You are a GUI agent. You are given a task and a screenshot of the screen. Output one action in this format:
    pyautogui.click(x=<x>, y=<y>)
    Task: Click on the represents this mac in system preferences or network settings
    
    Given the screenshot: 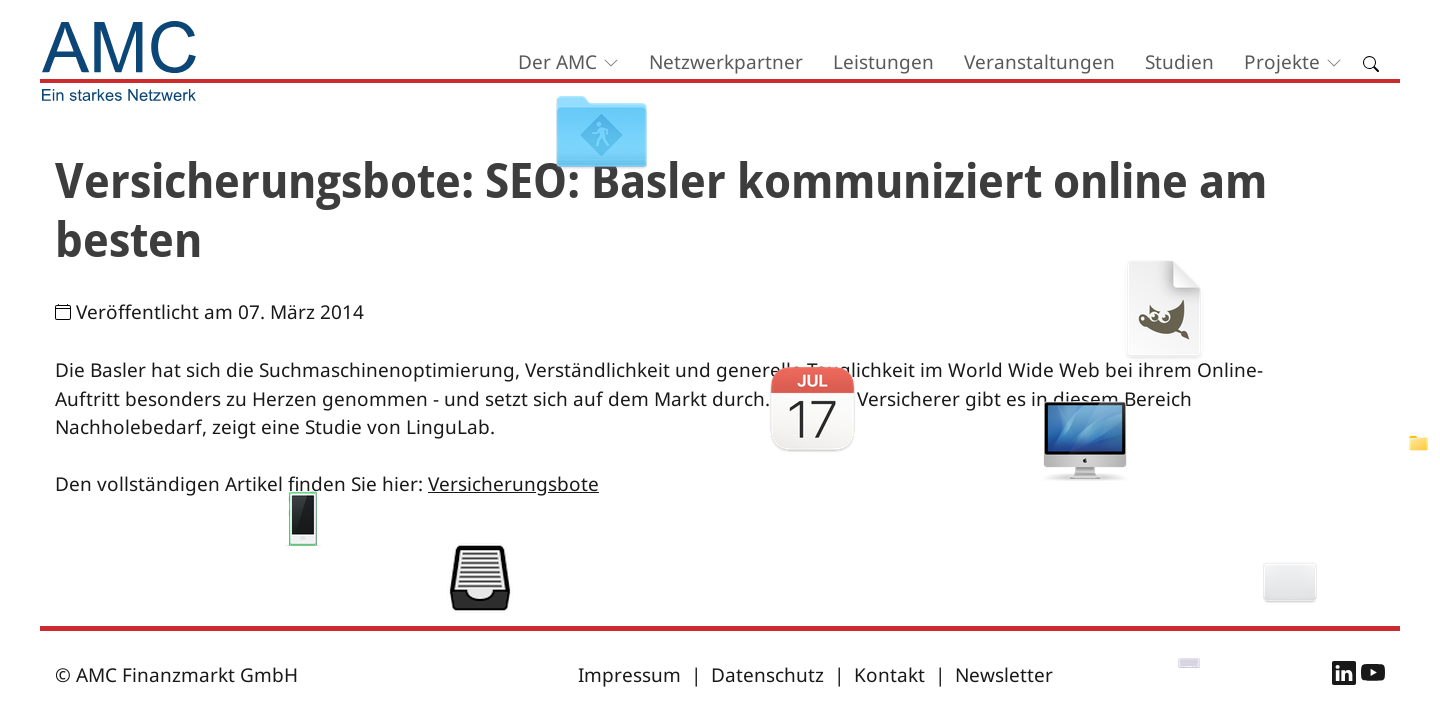 What is the action you would take?
    pyautogui.click(x=1085, y=431)
    